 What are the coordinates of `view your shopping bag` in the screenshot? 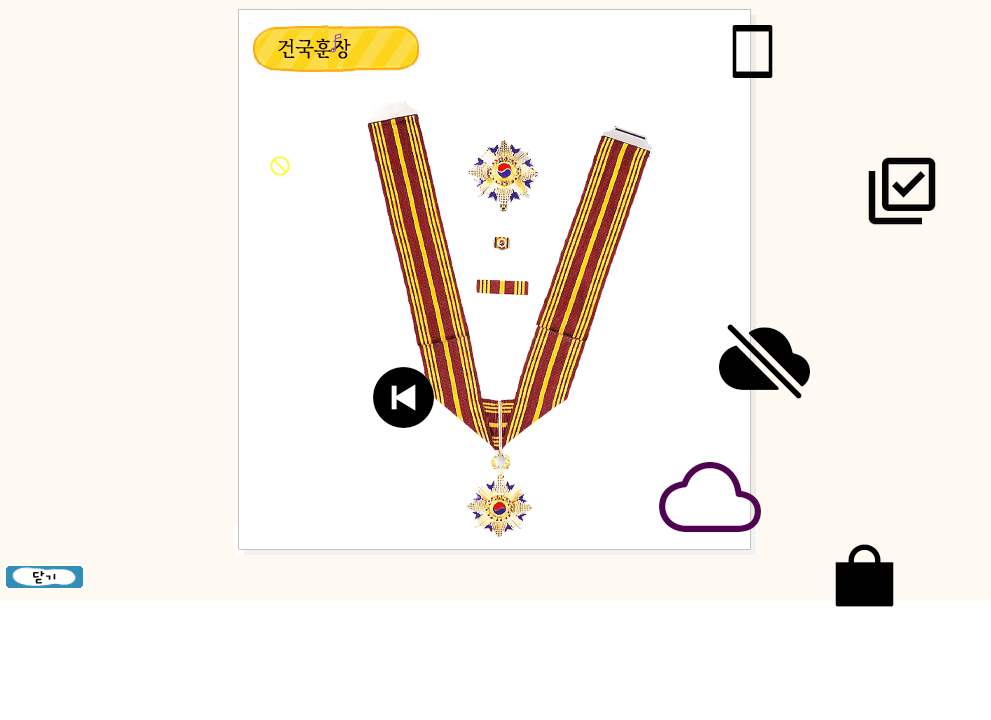 It's located at (864, 575).